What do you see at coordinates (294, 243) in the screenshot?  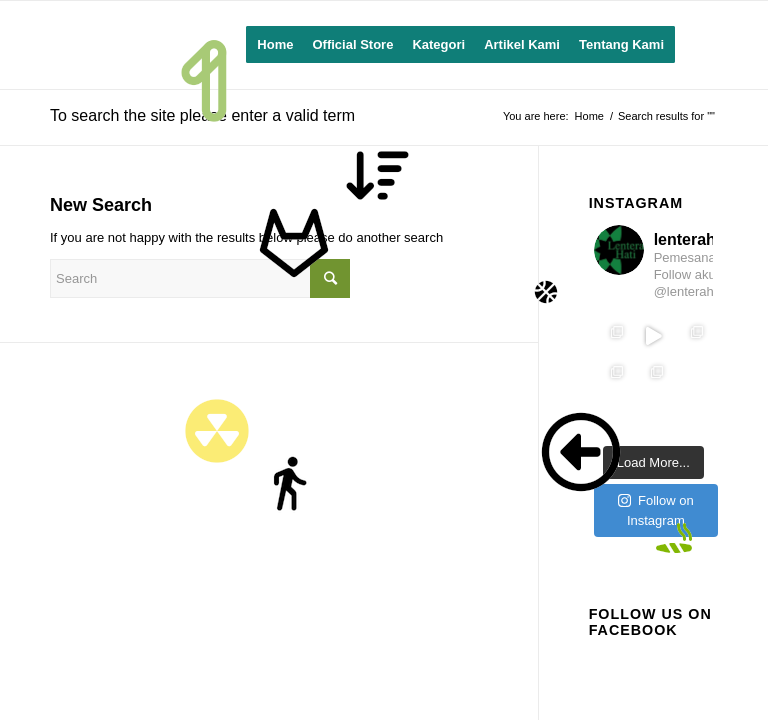 I see `link to GitLab repository` at bounding box center [294, 243].